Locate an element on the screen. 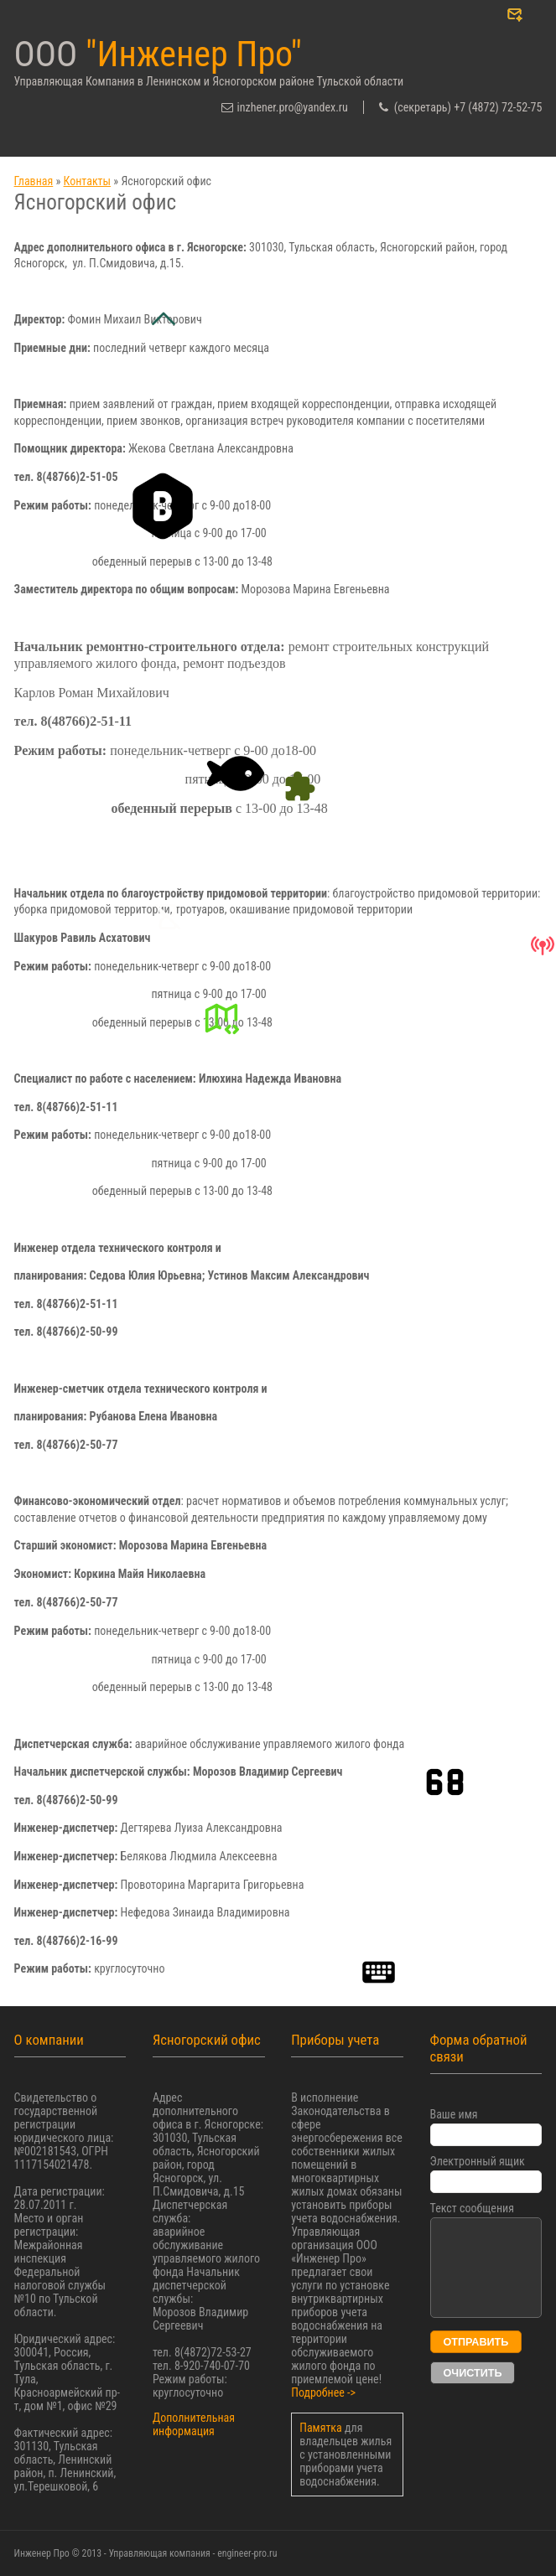 The image size is (556, 2576). manage browser extensions is located at coordinates (300, 786).